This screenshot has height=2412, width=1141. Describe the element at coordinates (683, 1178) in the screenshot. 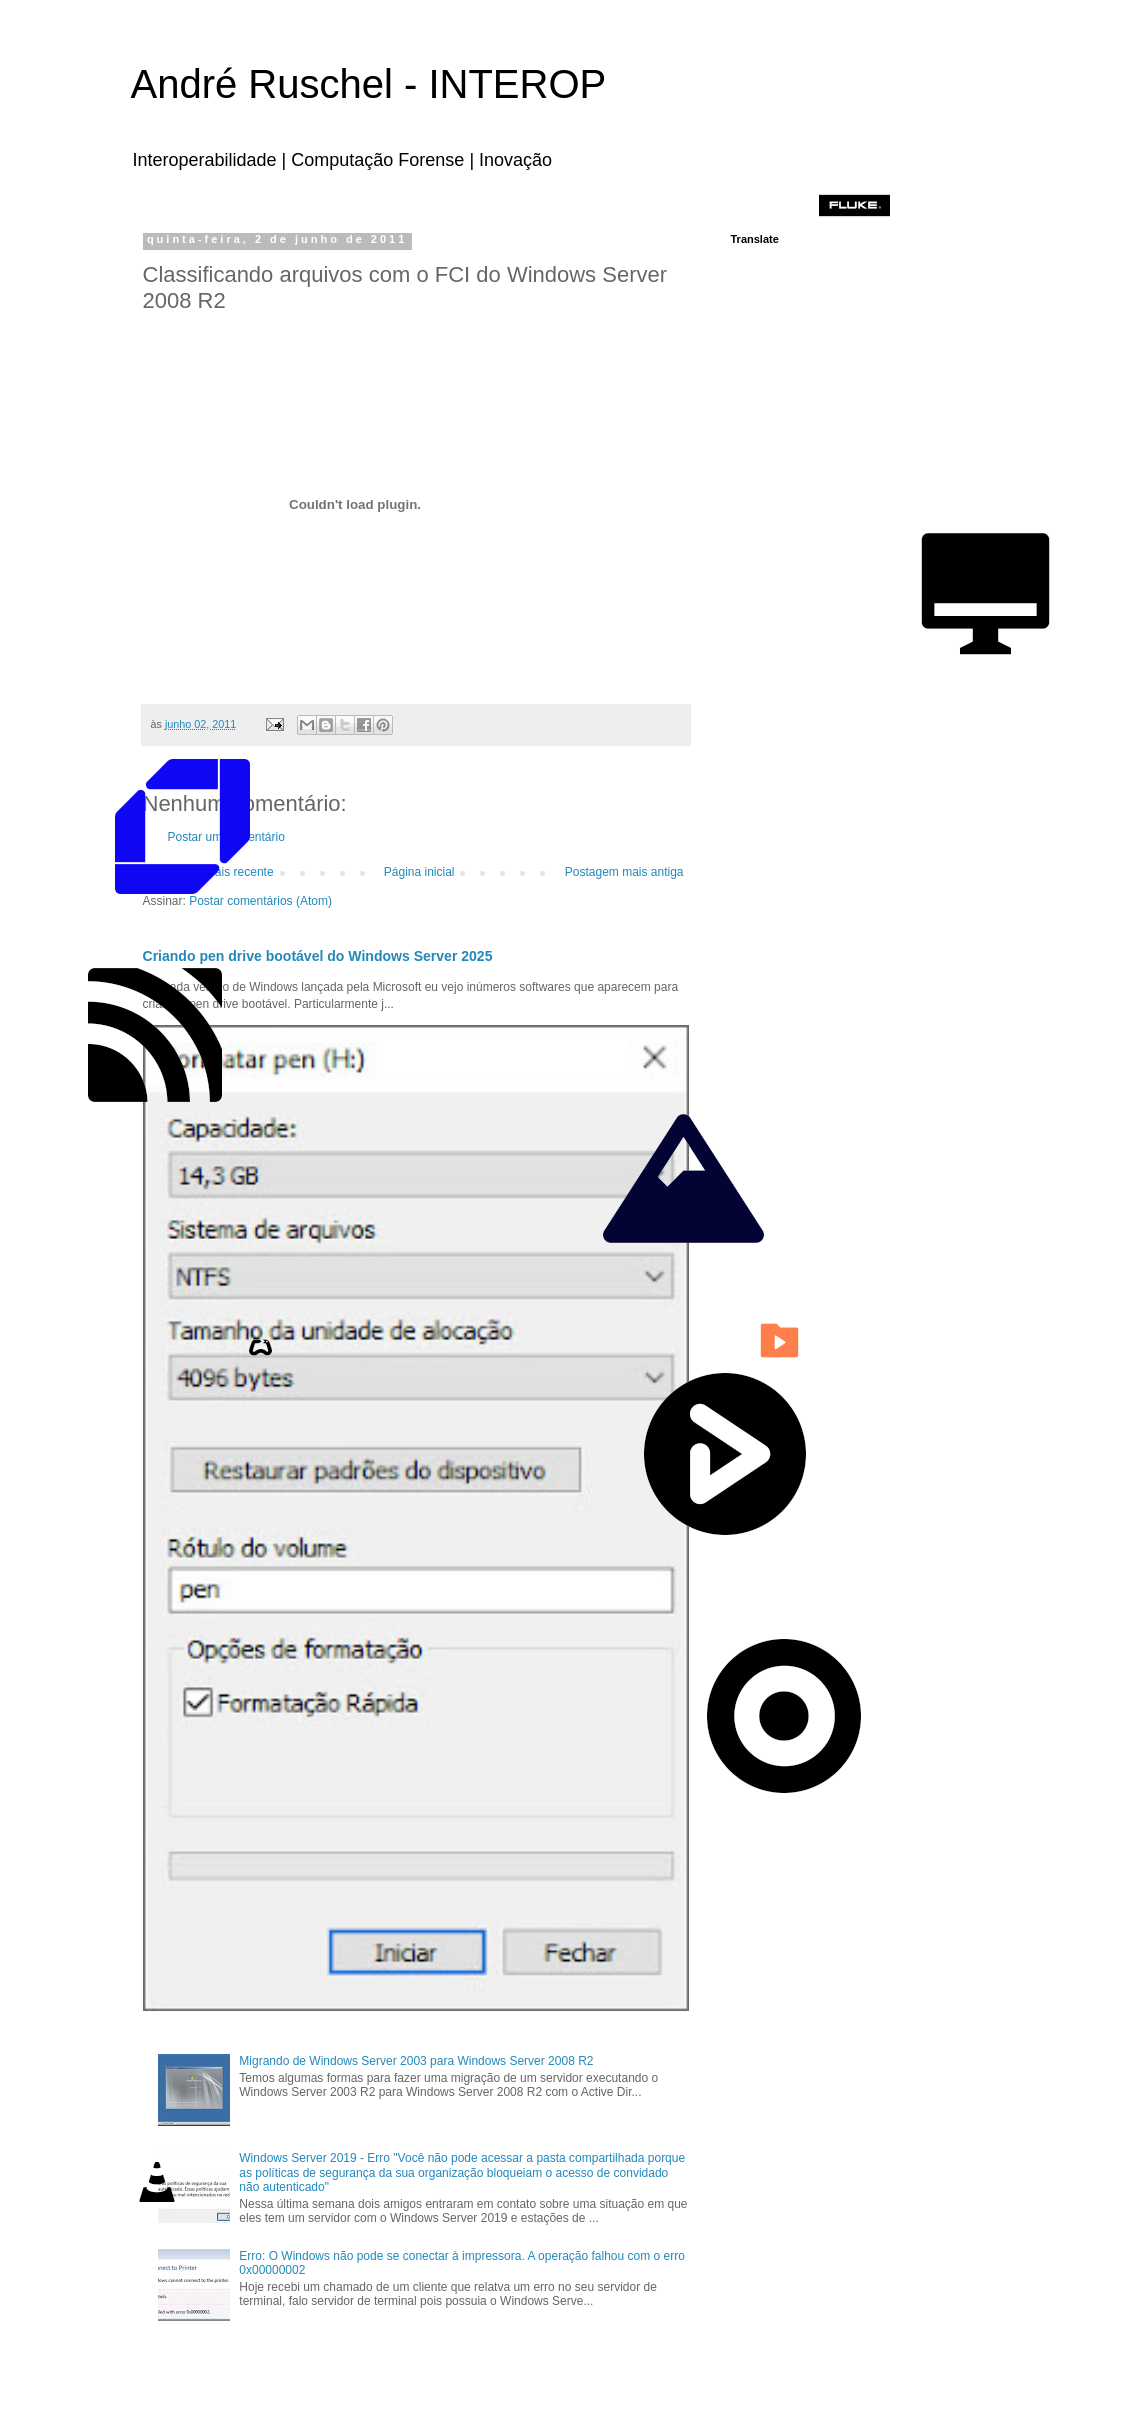

I see `snowpack javascript build tool logo` at that location.